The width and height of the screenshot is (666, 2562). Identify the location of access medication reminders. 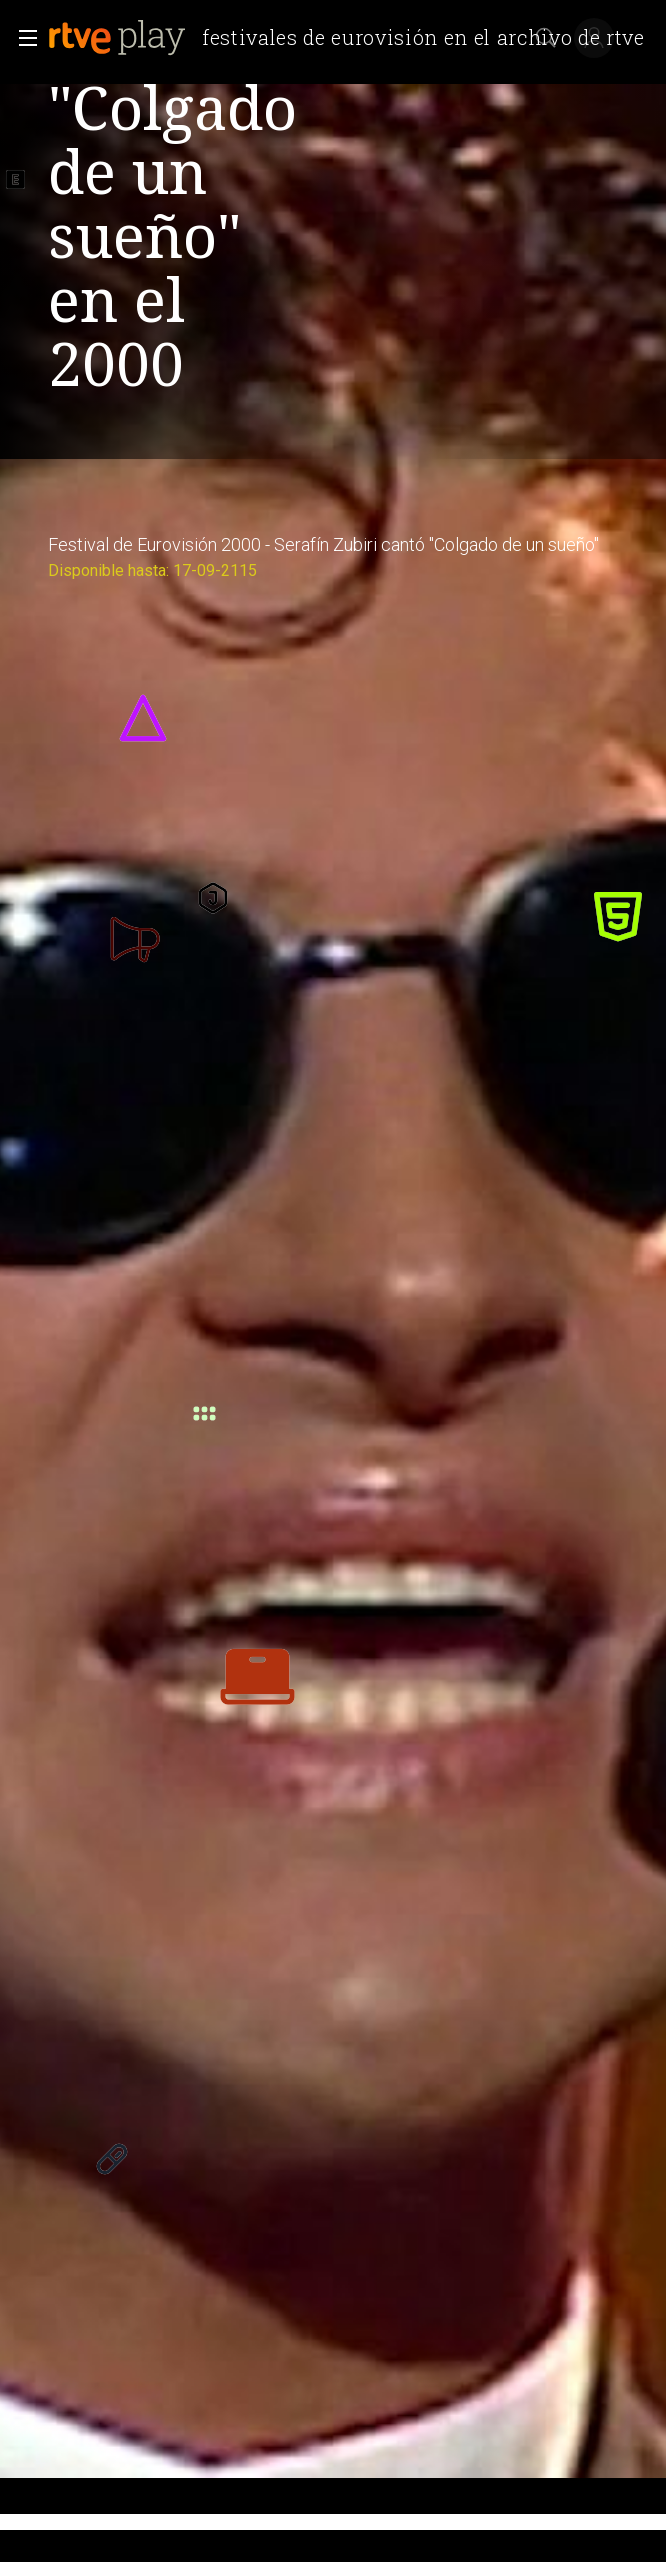
(112, 2159).